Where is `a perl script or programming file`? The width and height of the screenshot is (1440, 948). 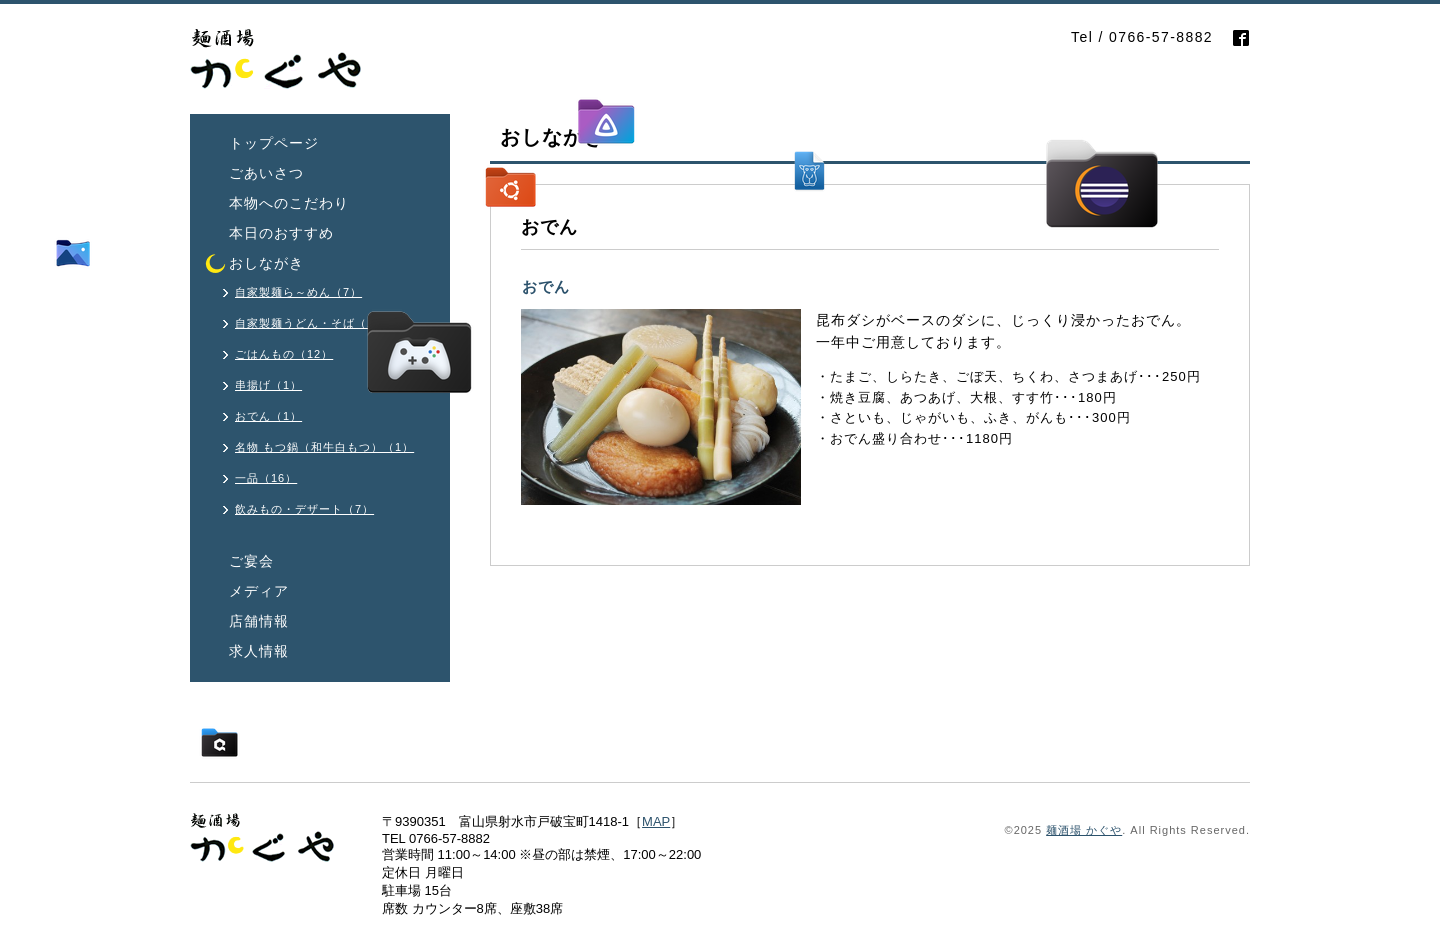
a perl script or programming file is located at coordinates (809, 171).